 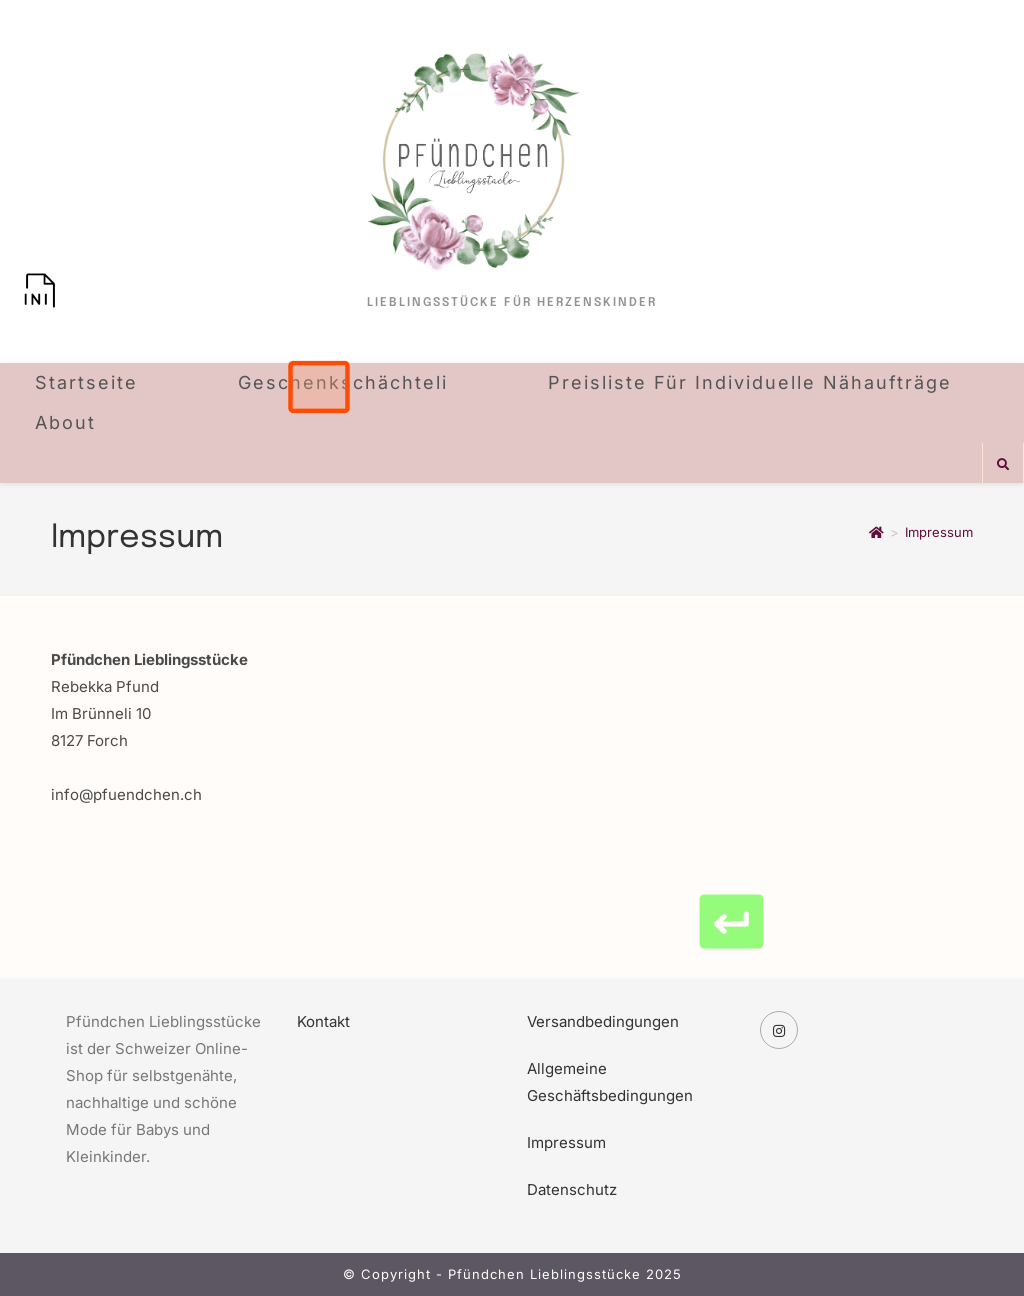 I want to click on represents a container or frame element, so click(x=319, y=387).